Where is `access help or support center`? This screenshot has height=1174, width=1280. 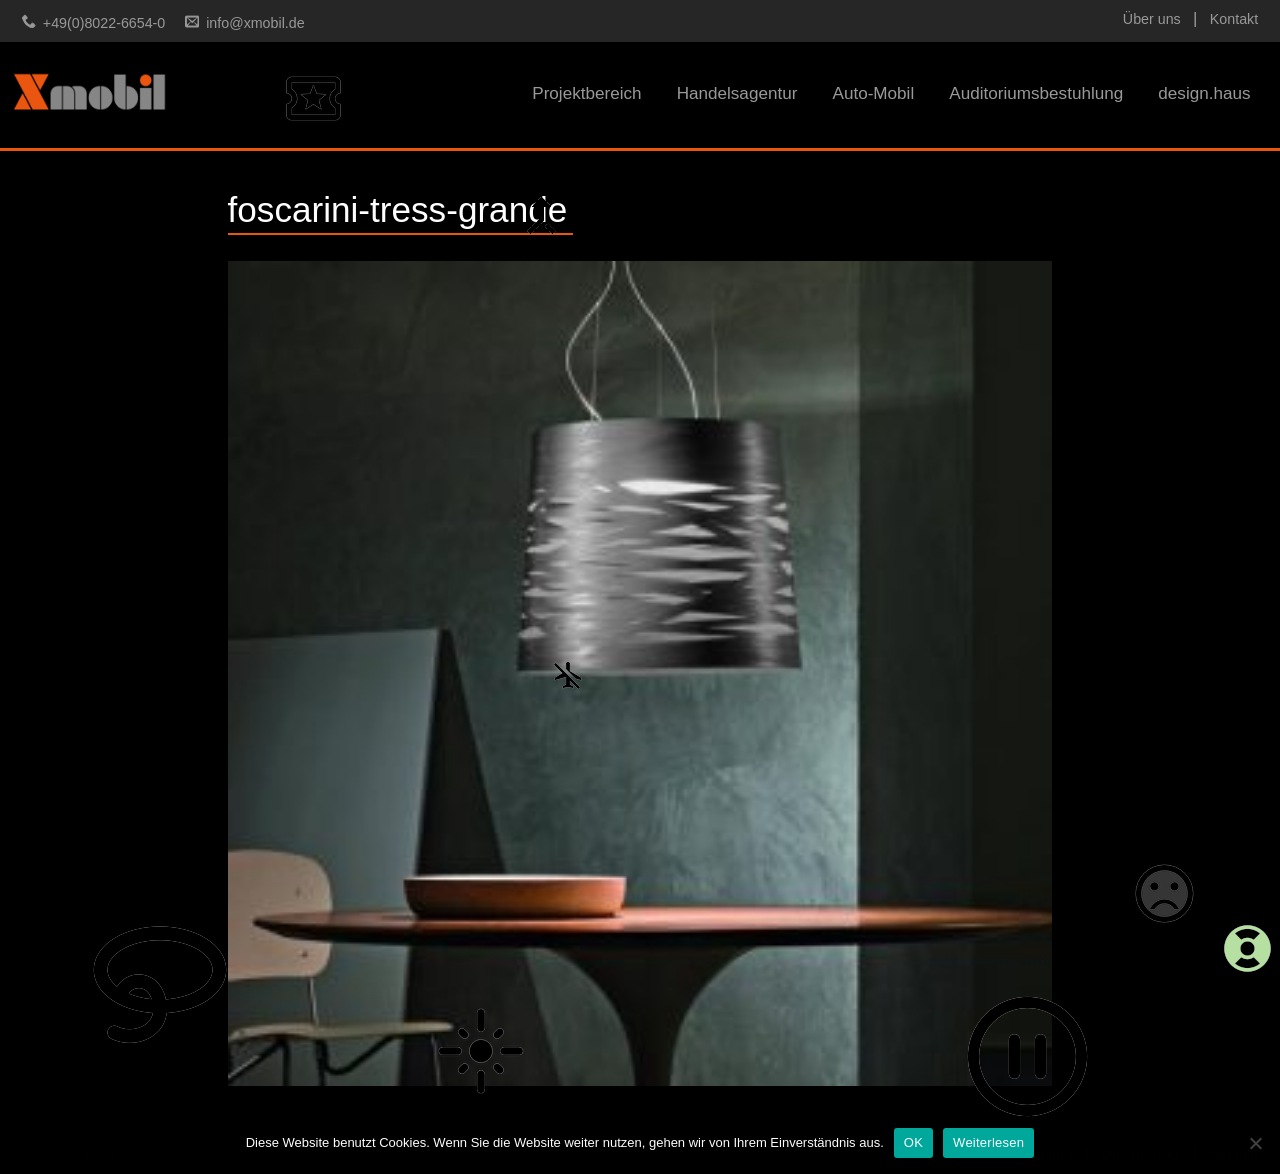
access help or support center is located at coordinates (1247, 948).